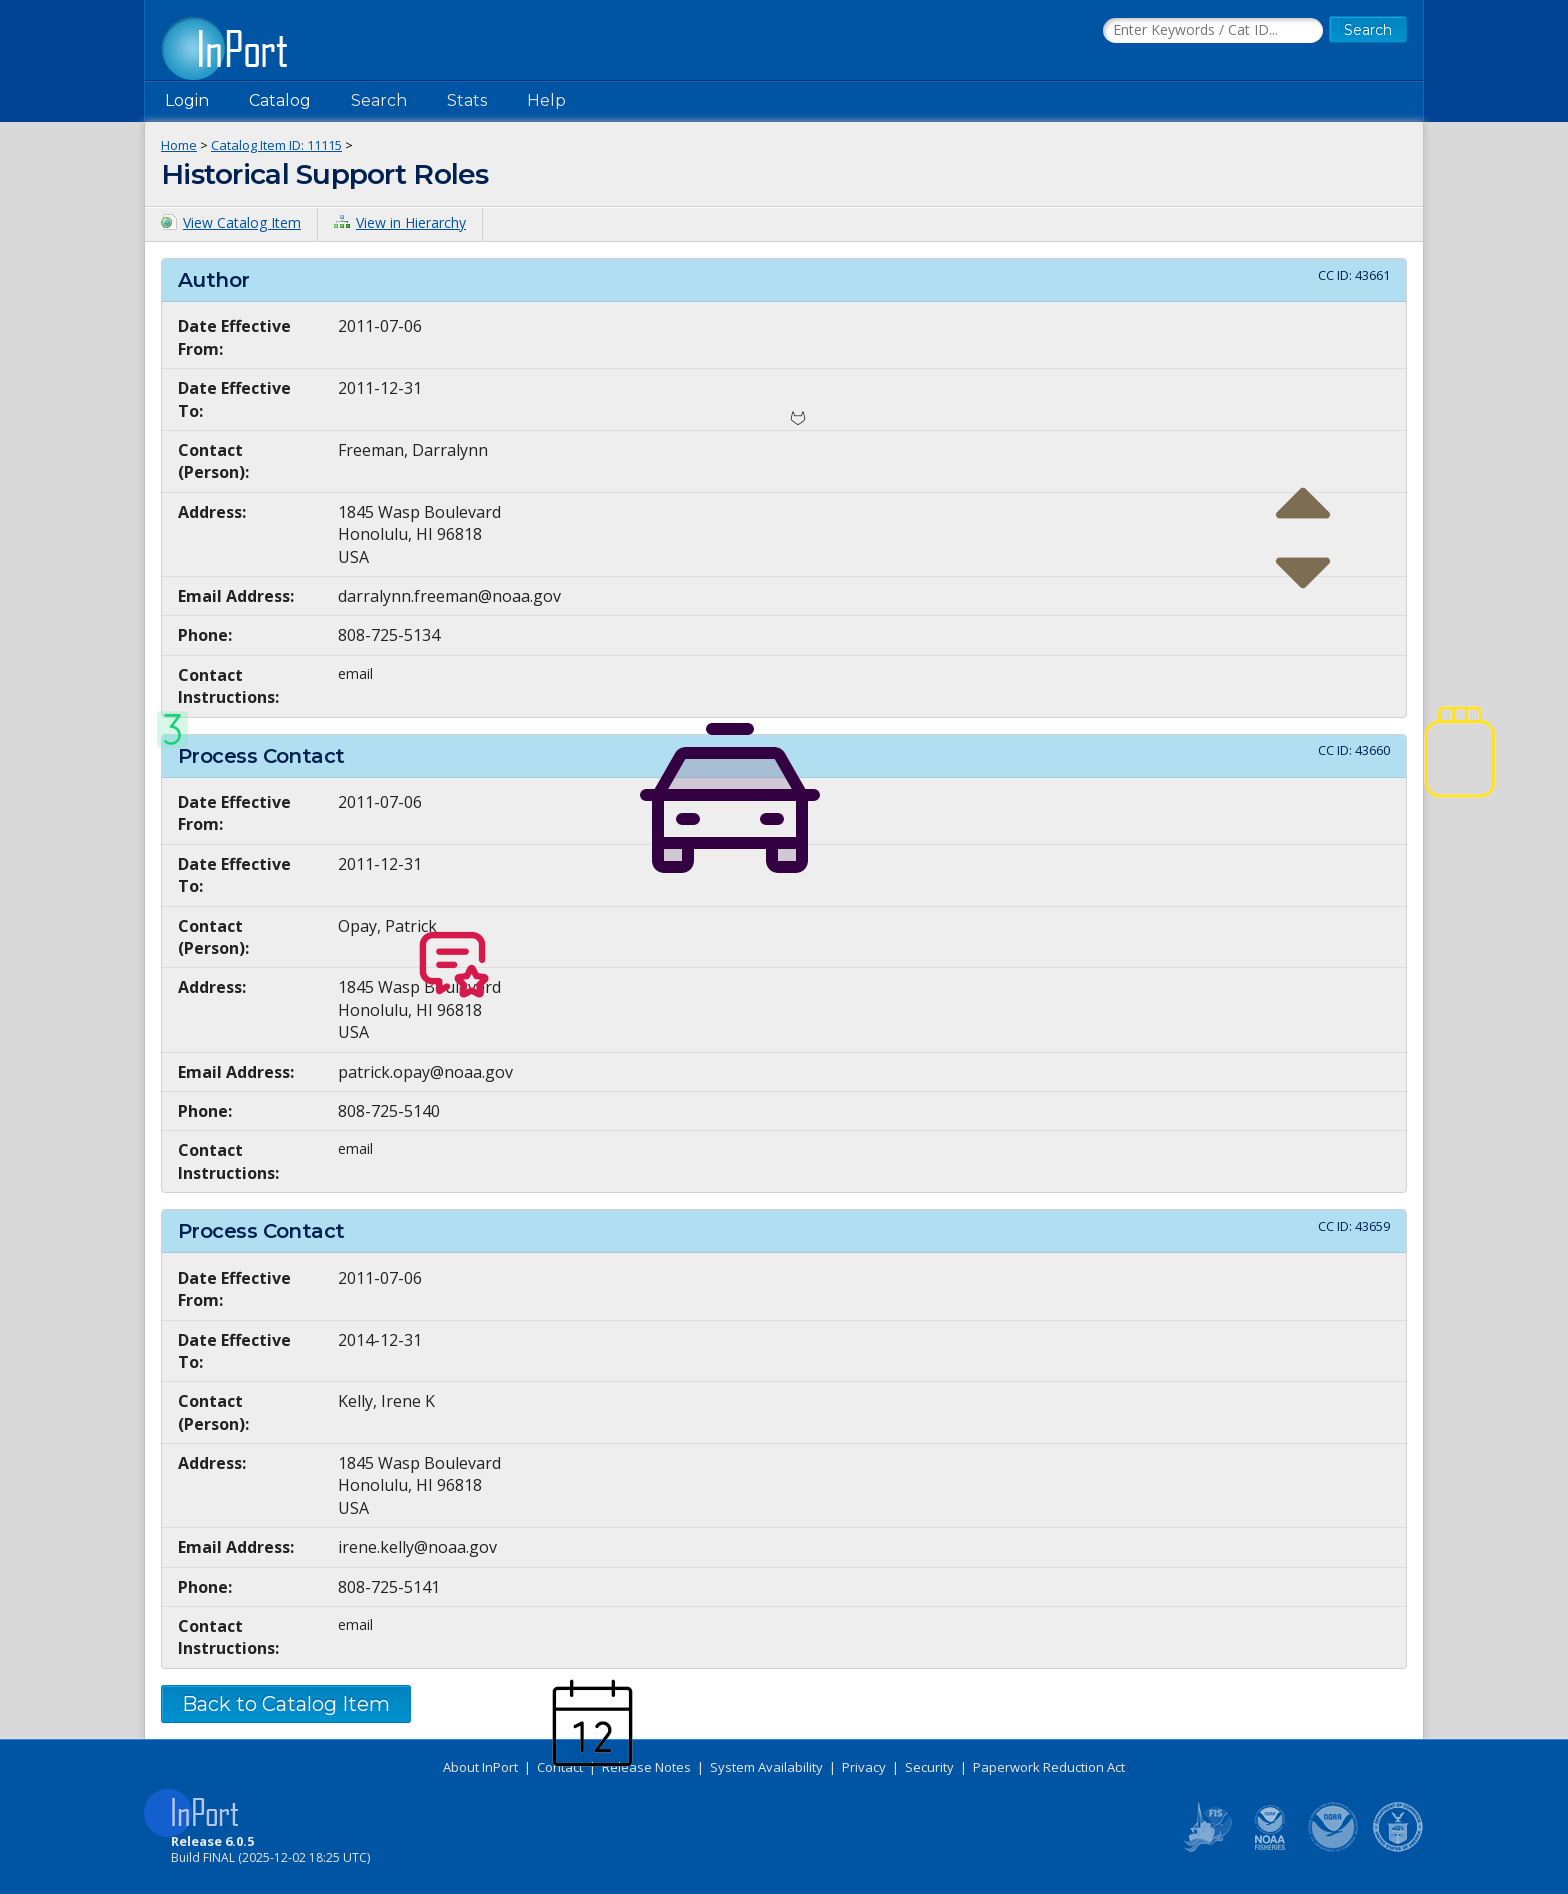 The image size is (1568, 1894). Describe the element at coordinates (730, 807) in the screenshot. I see `indicates police or emergency services nearby` at that location.